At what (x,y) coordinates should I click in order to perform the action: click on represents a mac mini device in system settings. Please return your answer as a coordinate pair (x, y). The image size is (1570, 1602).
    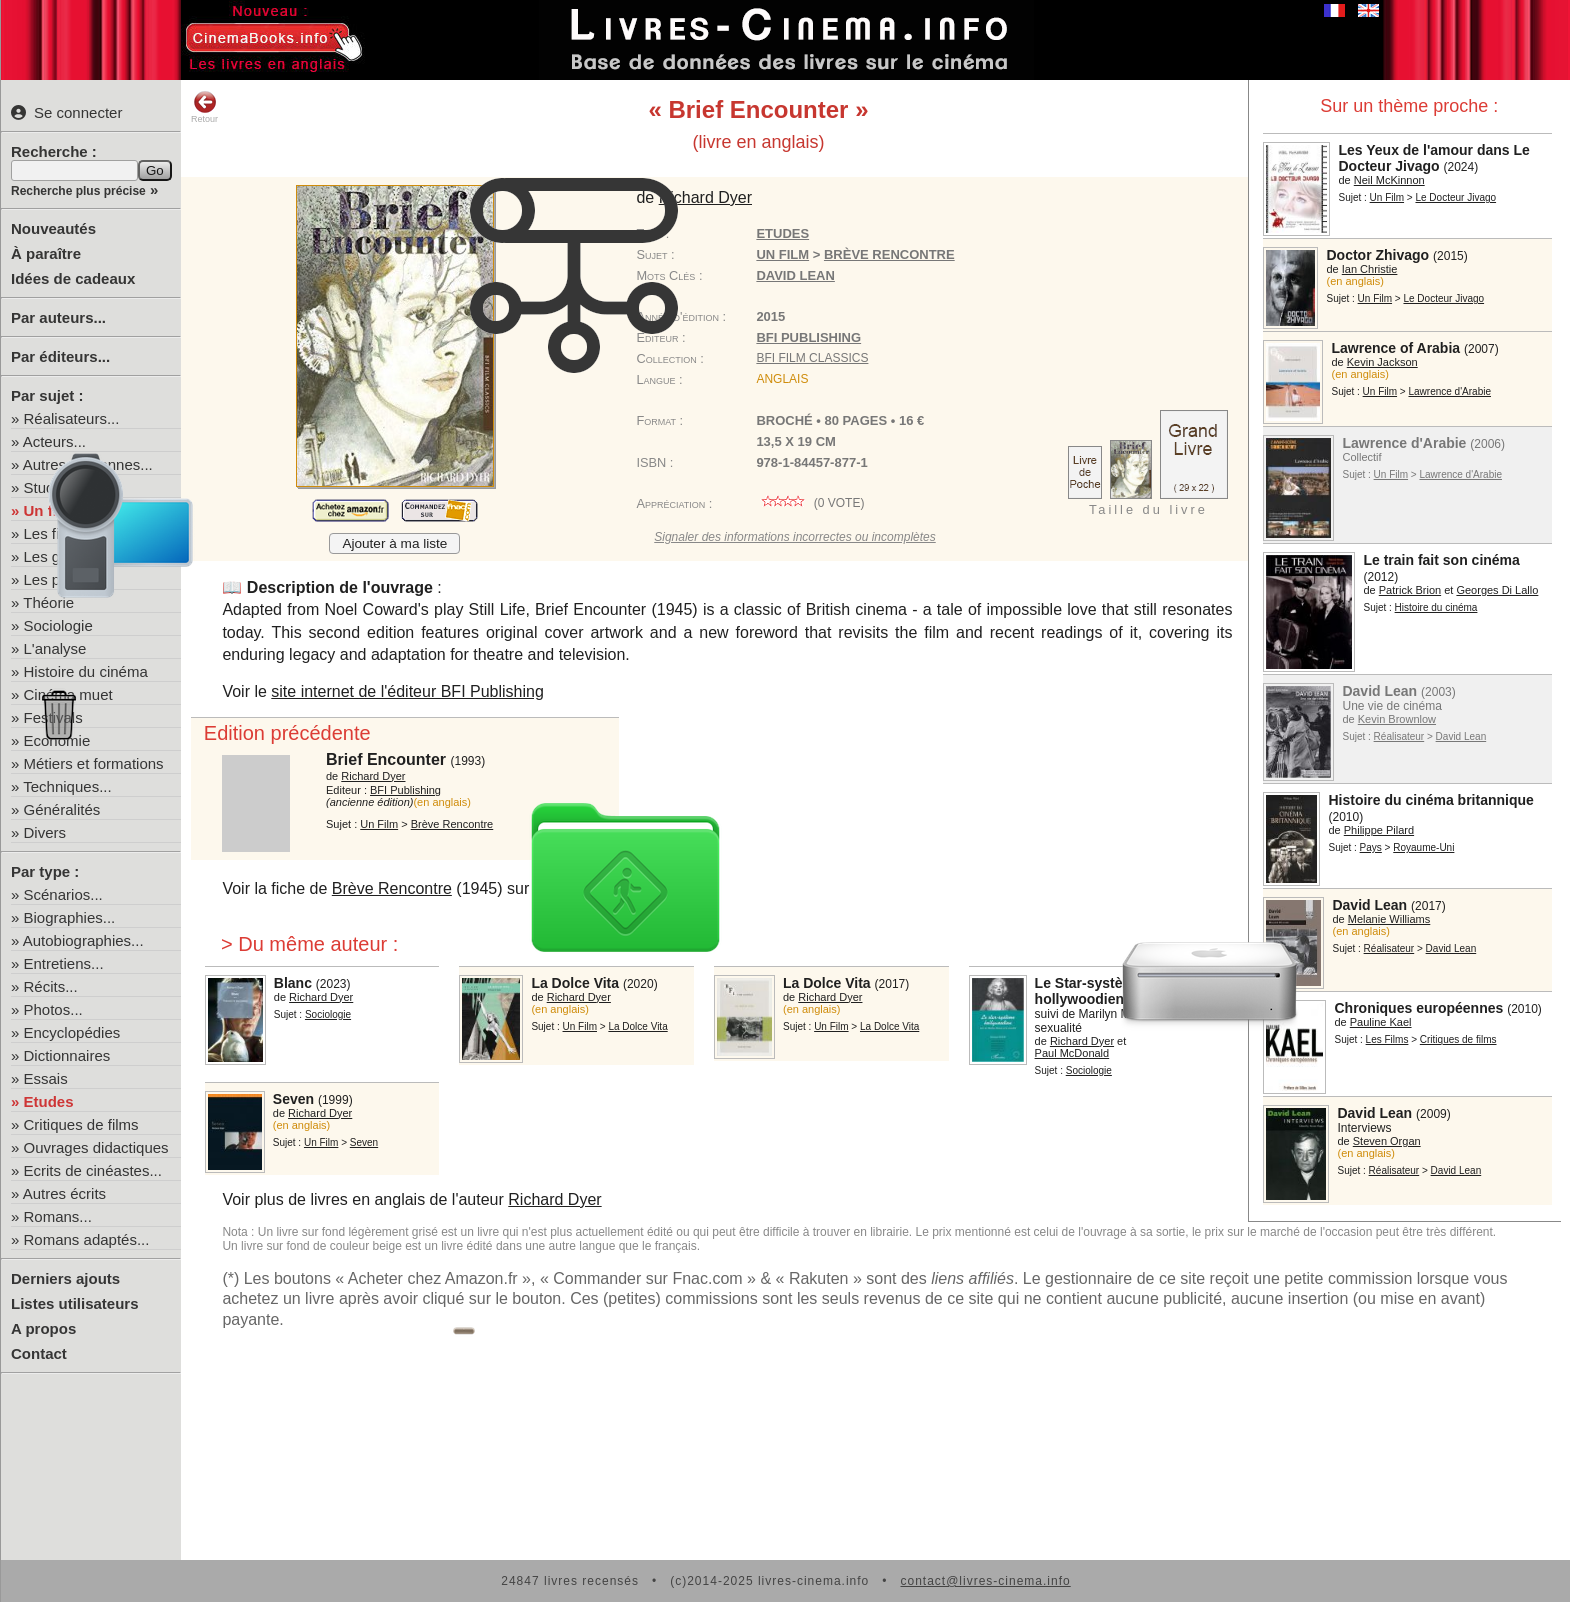
    Looking at the image, I should click on (1209, 967).